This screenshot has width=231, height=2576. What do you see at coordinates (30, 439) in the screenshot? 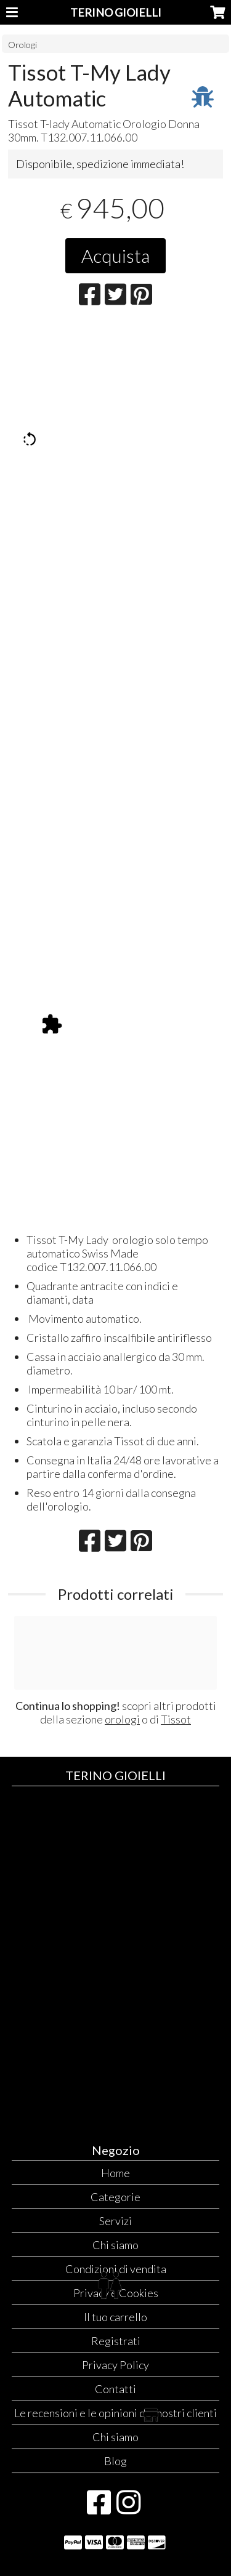
I see `rotate image counterclockwise` at bounding box center [30, 439].